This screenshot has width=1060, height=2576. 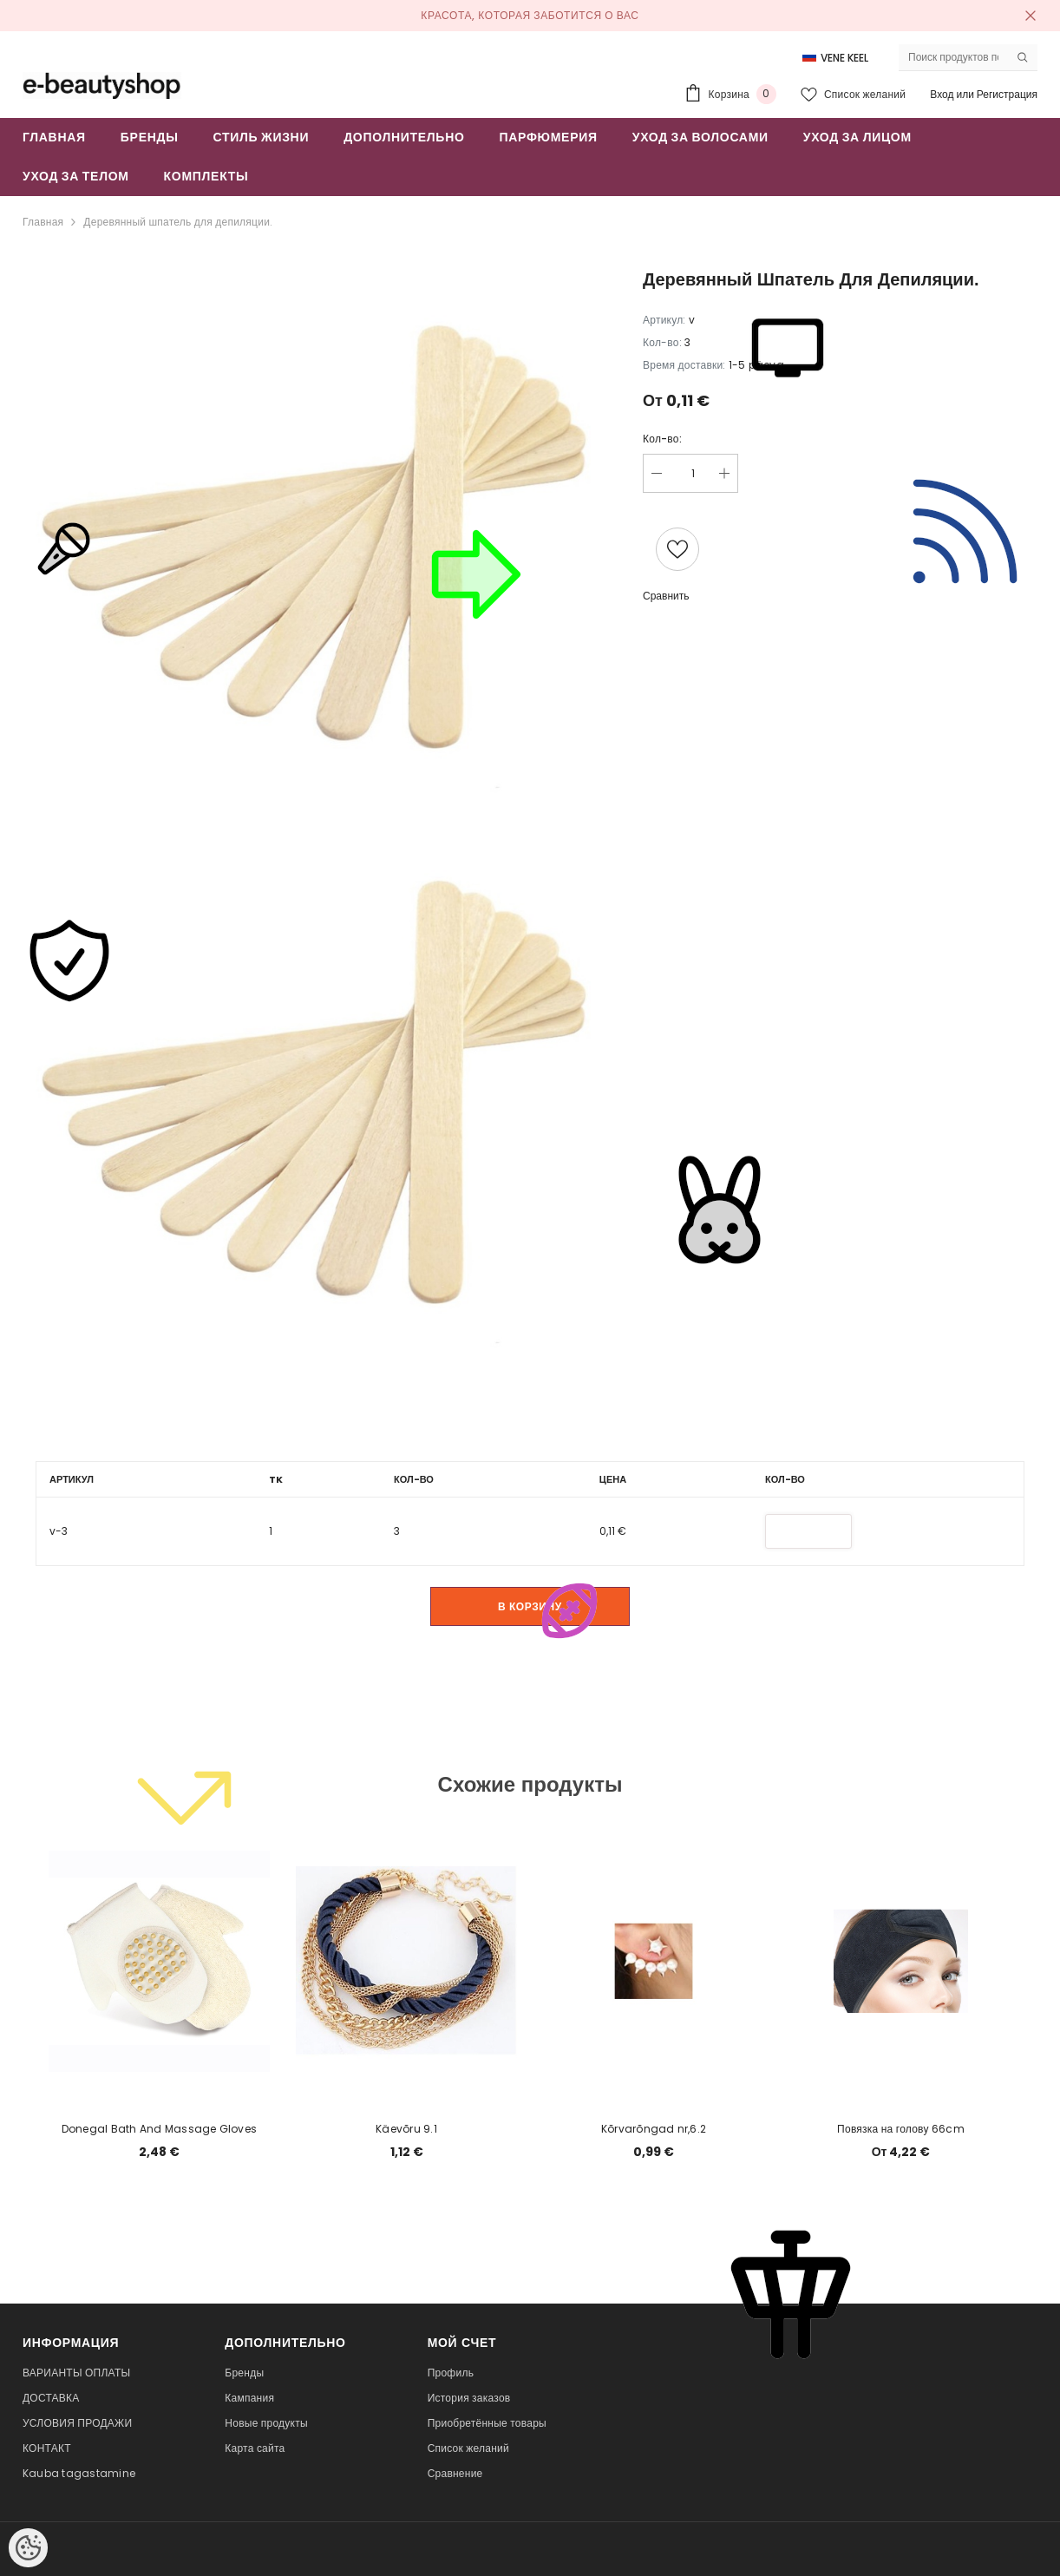 I want to click on indicates verified security or protection status, so click(x=69, y=960).